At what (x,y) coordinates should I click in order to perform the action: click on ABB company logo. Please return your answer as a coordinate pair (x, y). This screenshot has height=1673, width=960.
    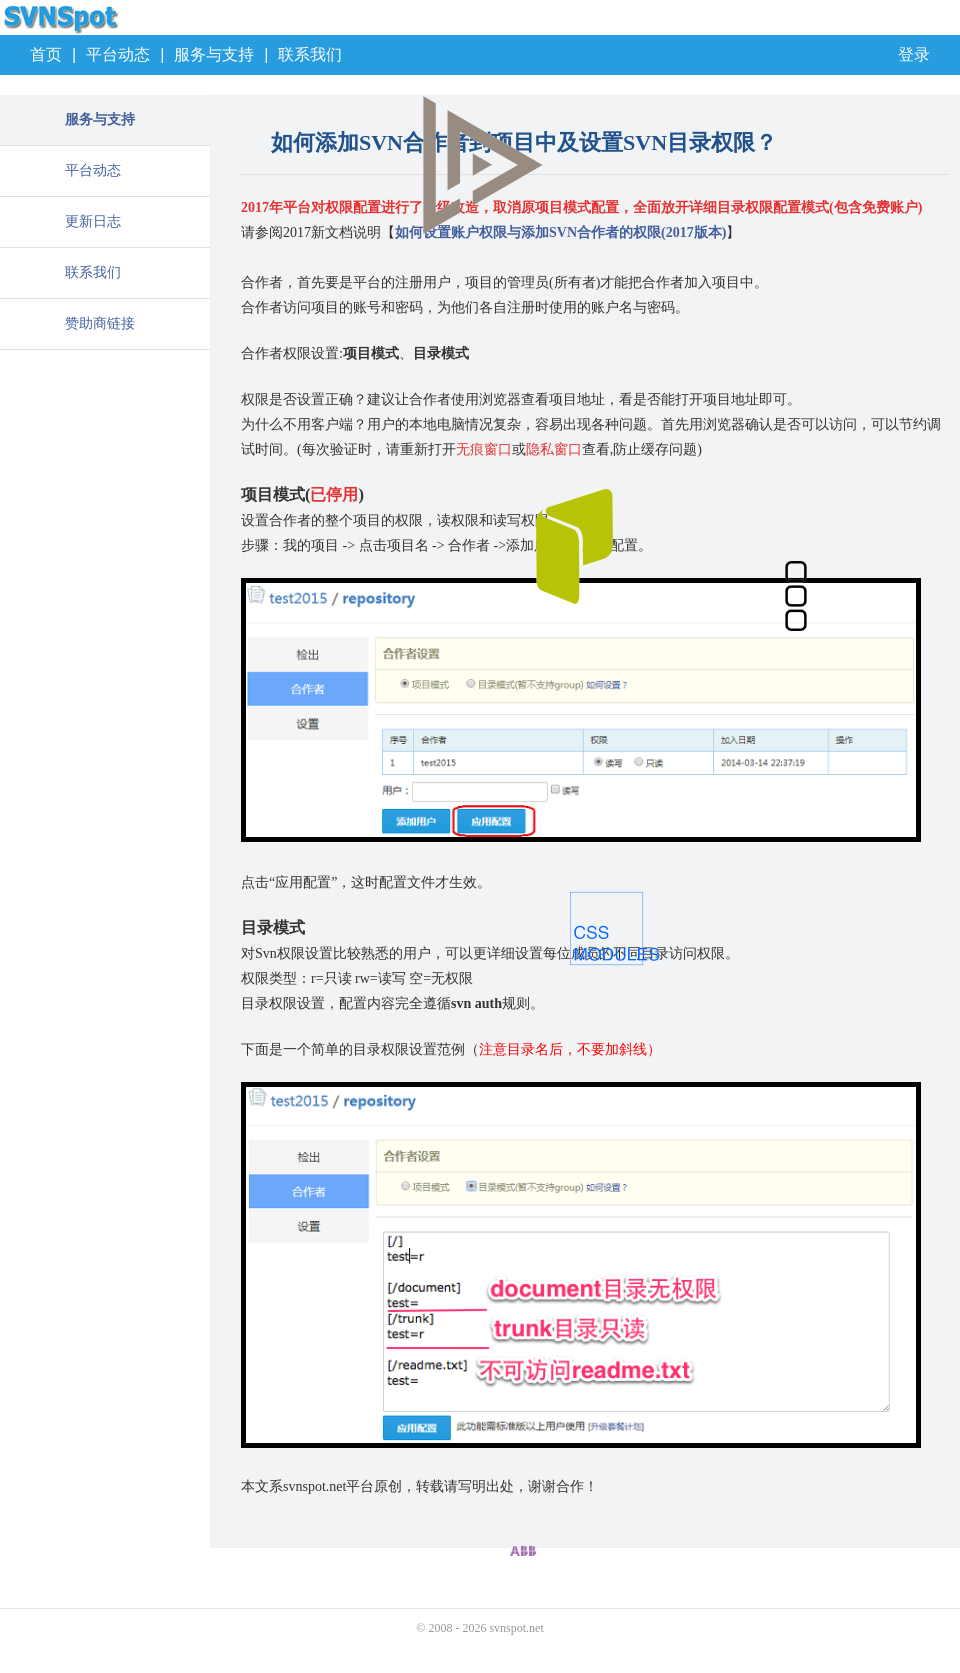
    Looking at the image, I should click on (523, 1551).